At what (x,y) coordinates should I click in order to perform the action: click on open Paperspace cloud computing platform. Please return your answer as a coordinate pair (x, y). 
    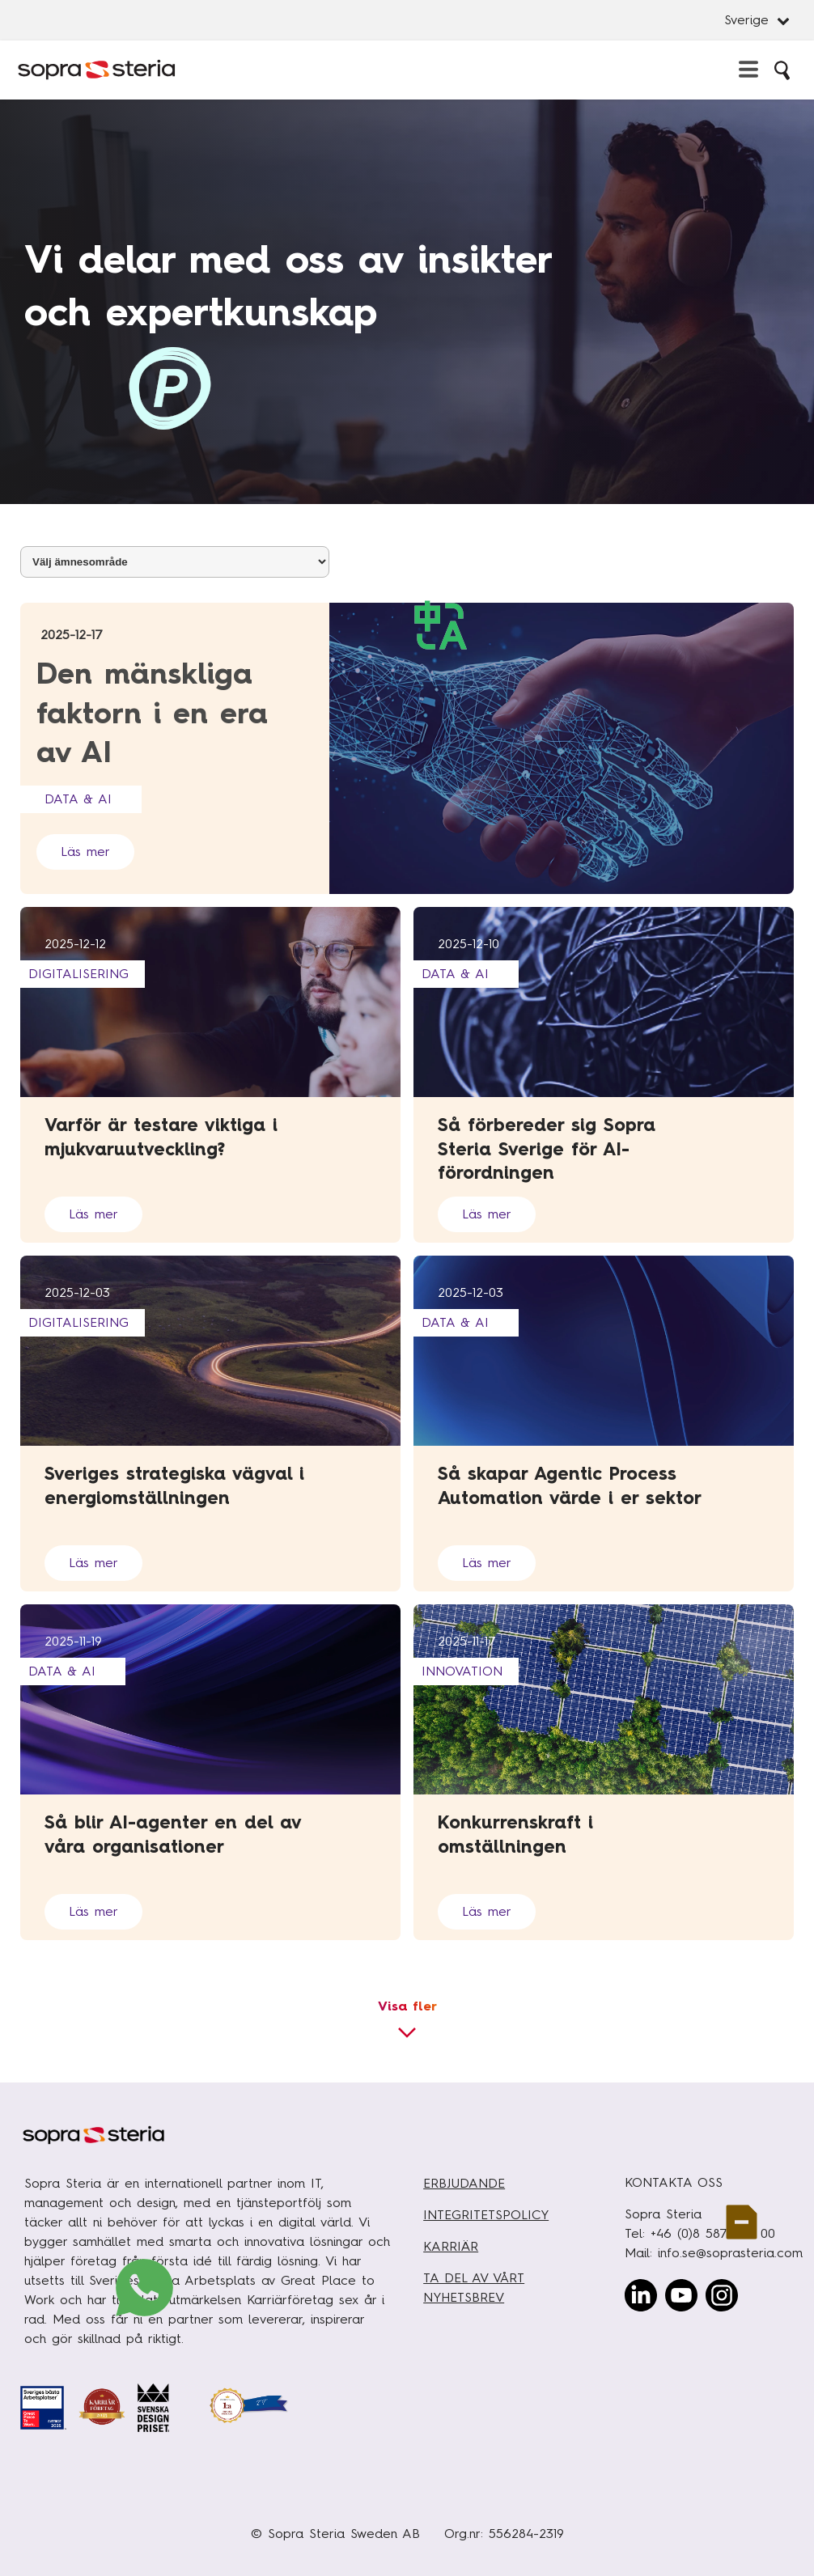
    Looking at the image, I should click on (170, 388).